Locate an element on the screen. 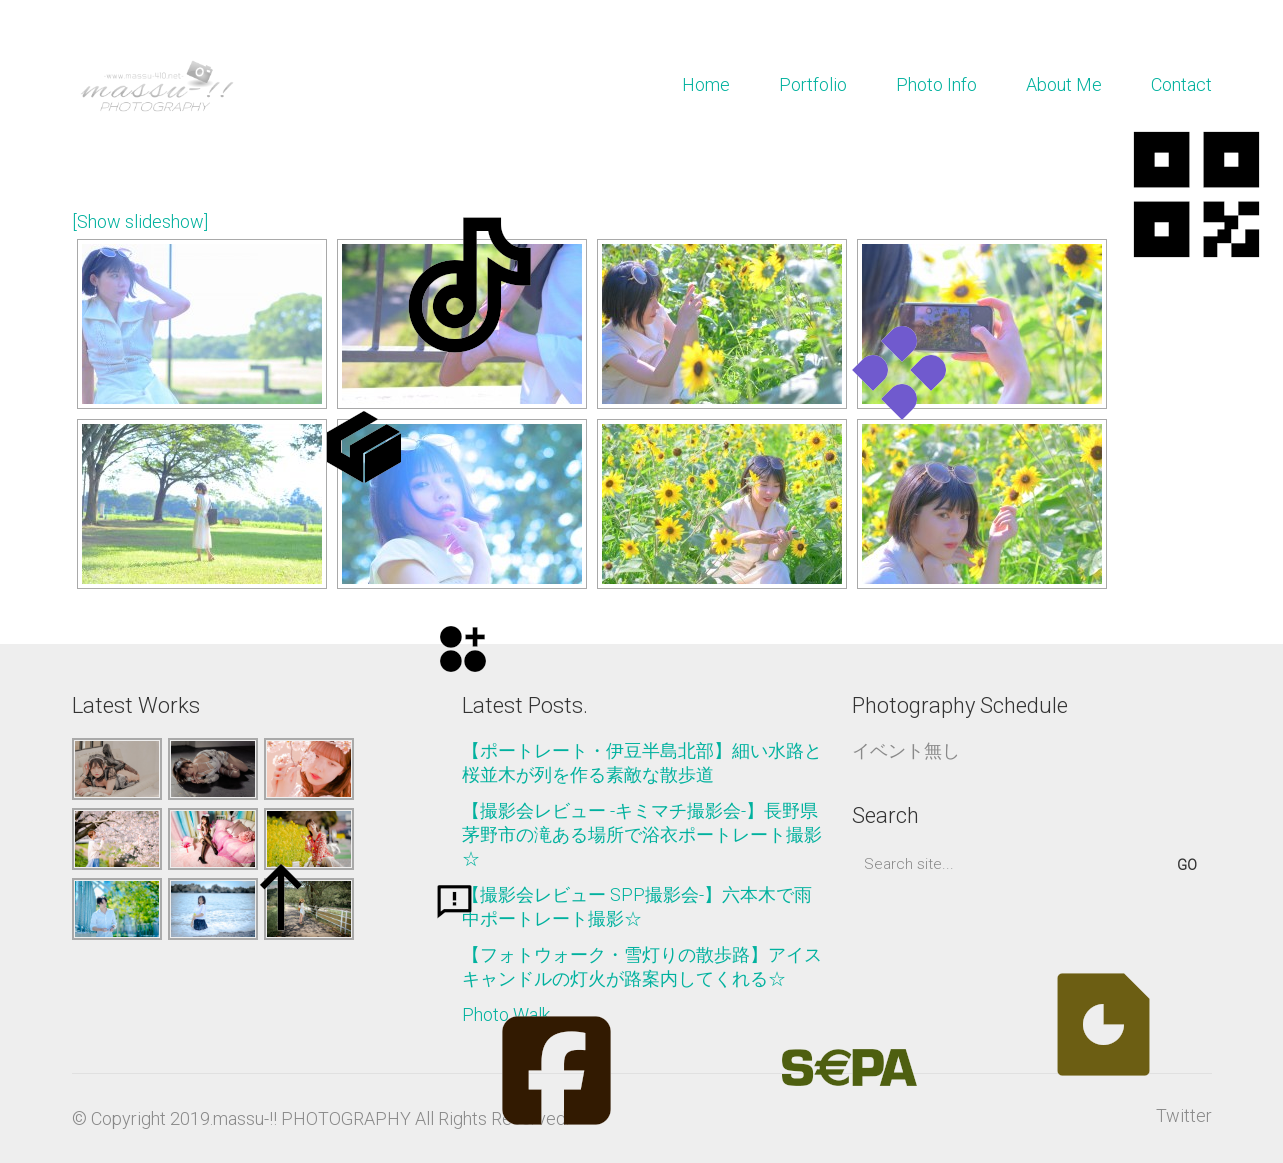  submit feedback or report an issue is located at coordinates (454, 900).